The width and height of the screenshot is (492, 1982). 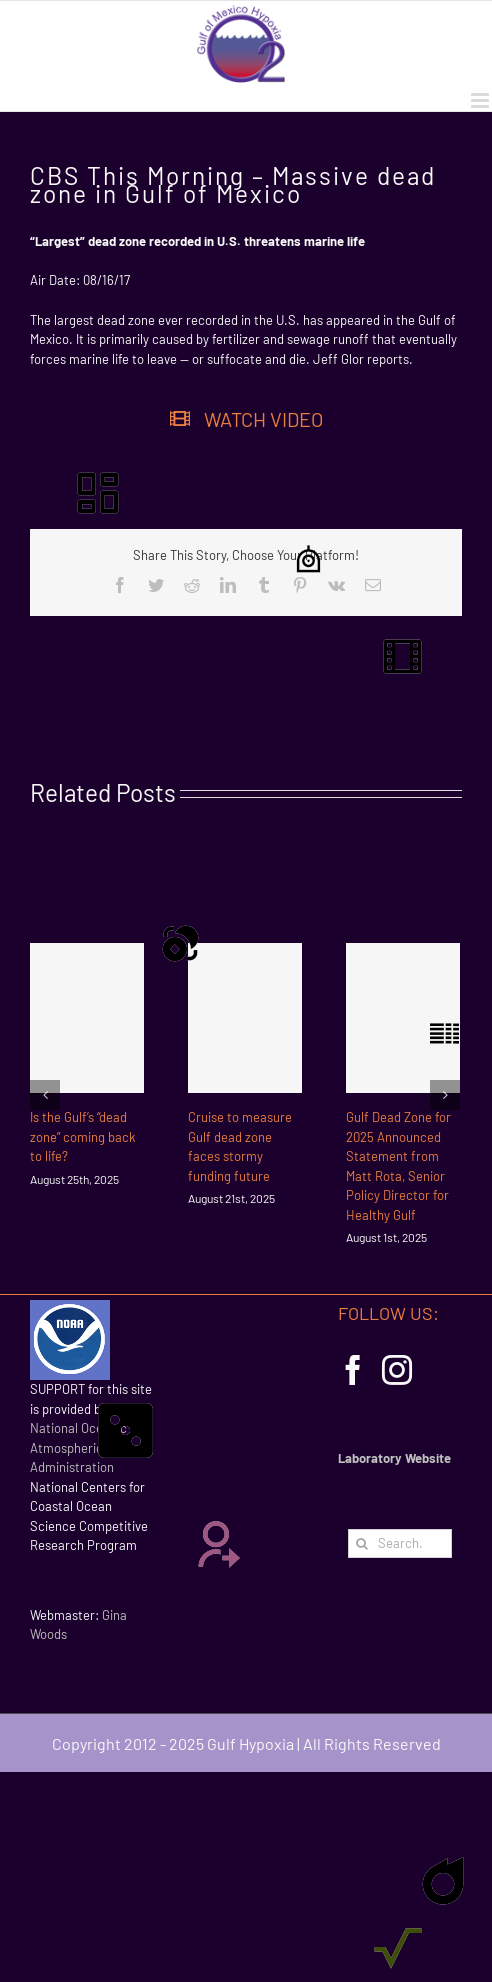 I want to click on roll dice or generate random result, so click(x=125, y=1430).